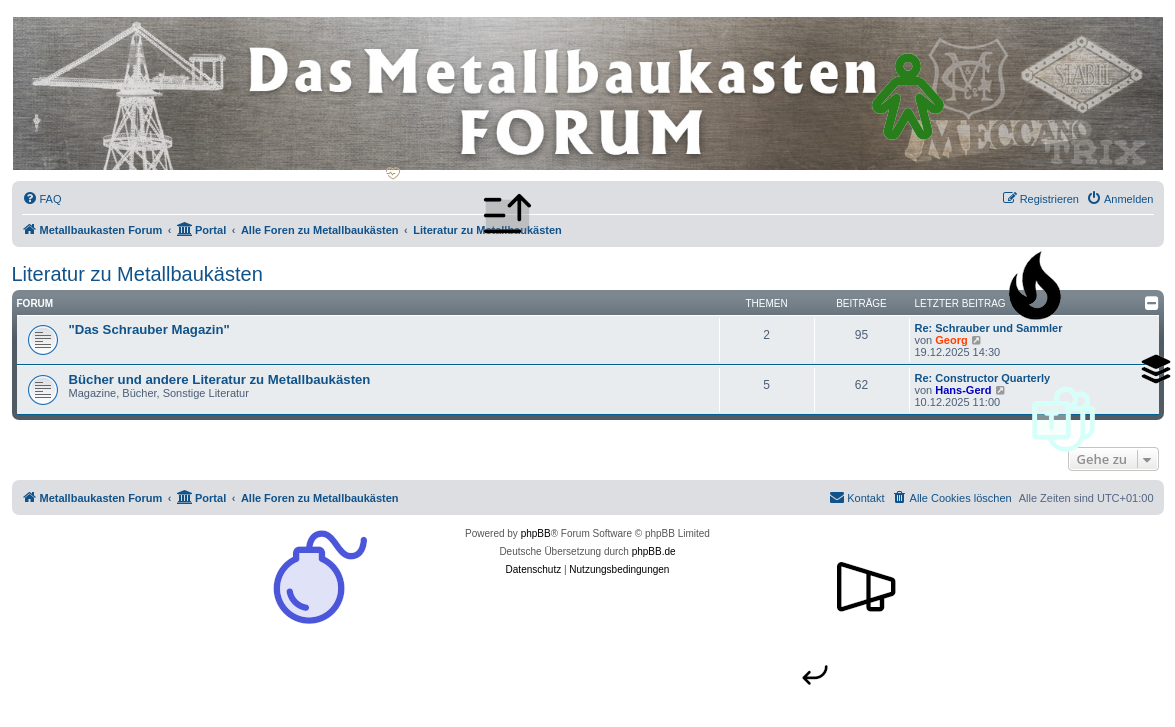 The width and height of the screenshot is (1175, 727). I want to click on view your profile, so click(908, 98).